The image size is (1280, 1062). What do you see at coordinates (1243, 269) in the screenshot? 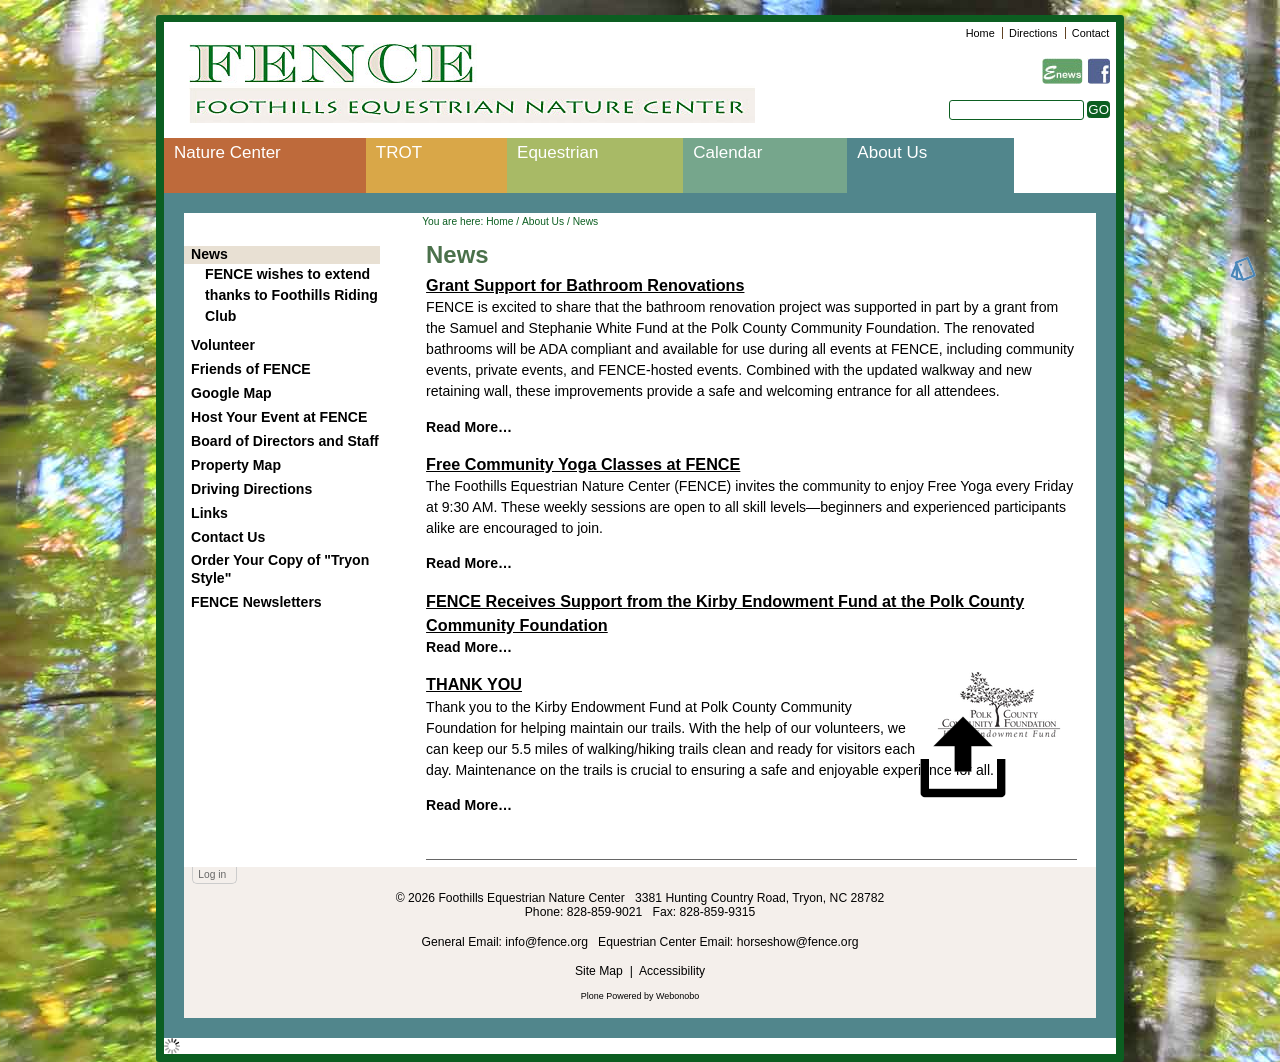
I see `access pantone color swatches` at bounding box center [1243, 269].